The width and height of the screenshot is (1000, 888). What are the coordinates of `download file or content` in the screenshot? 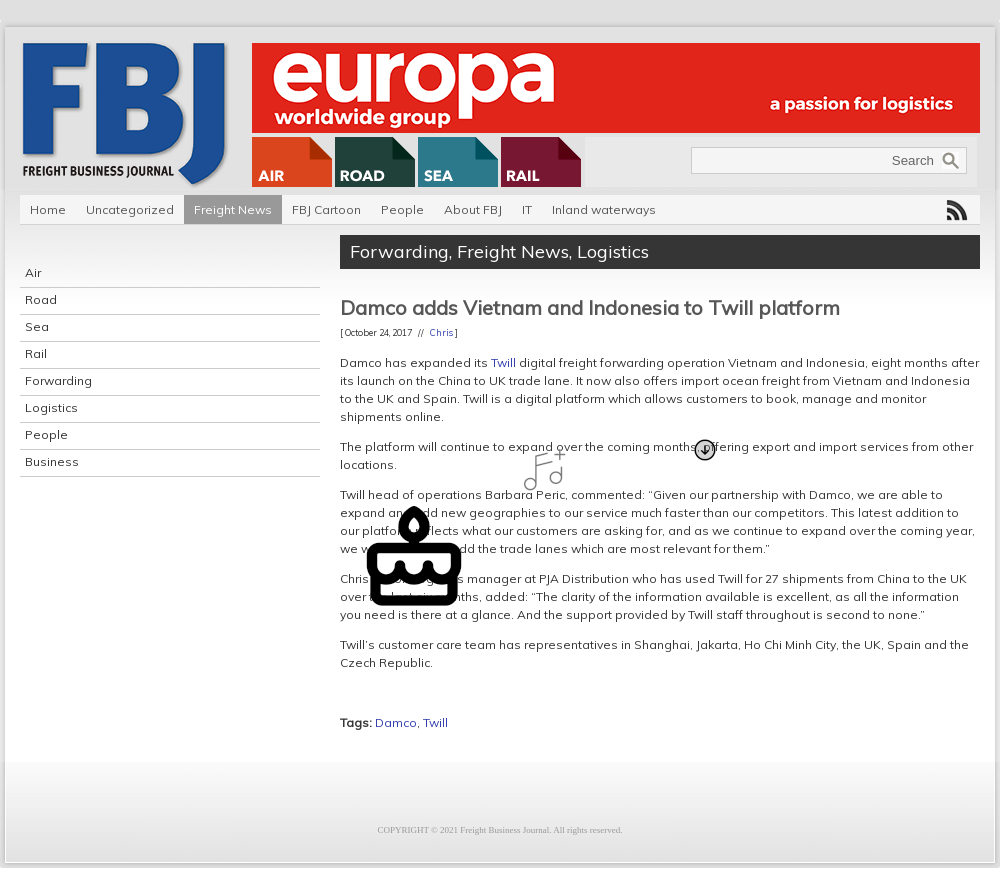 It's located at (705, 450).